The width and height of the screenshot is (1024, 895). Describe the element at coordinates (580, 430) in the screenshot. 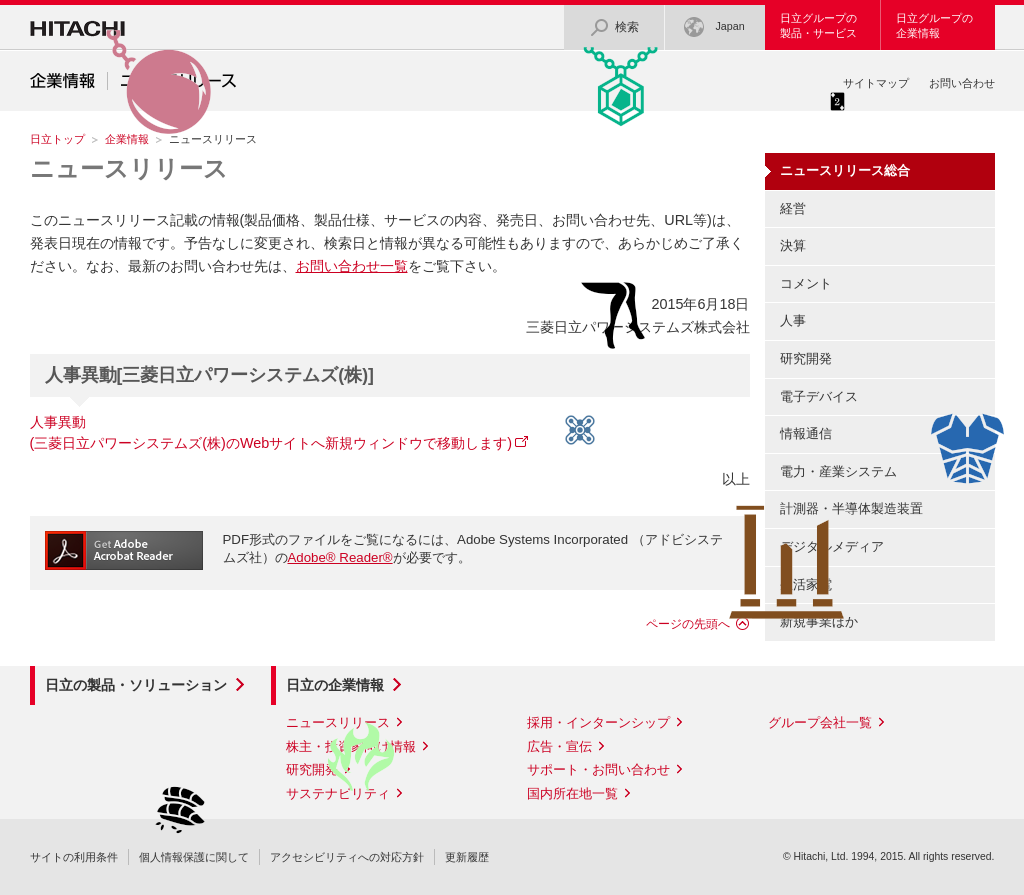

I see `a network or connected nodes icon` at that location.